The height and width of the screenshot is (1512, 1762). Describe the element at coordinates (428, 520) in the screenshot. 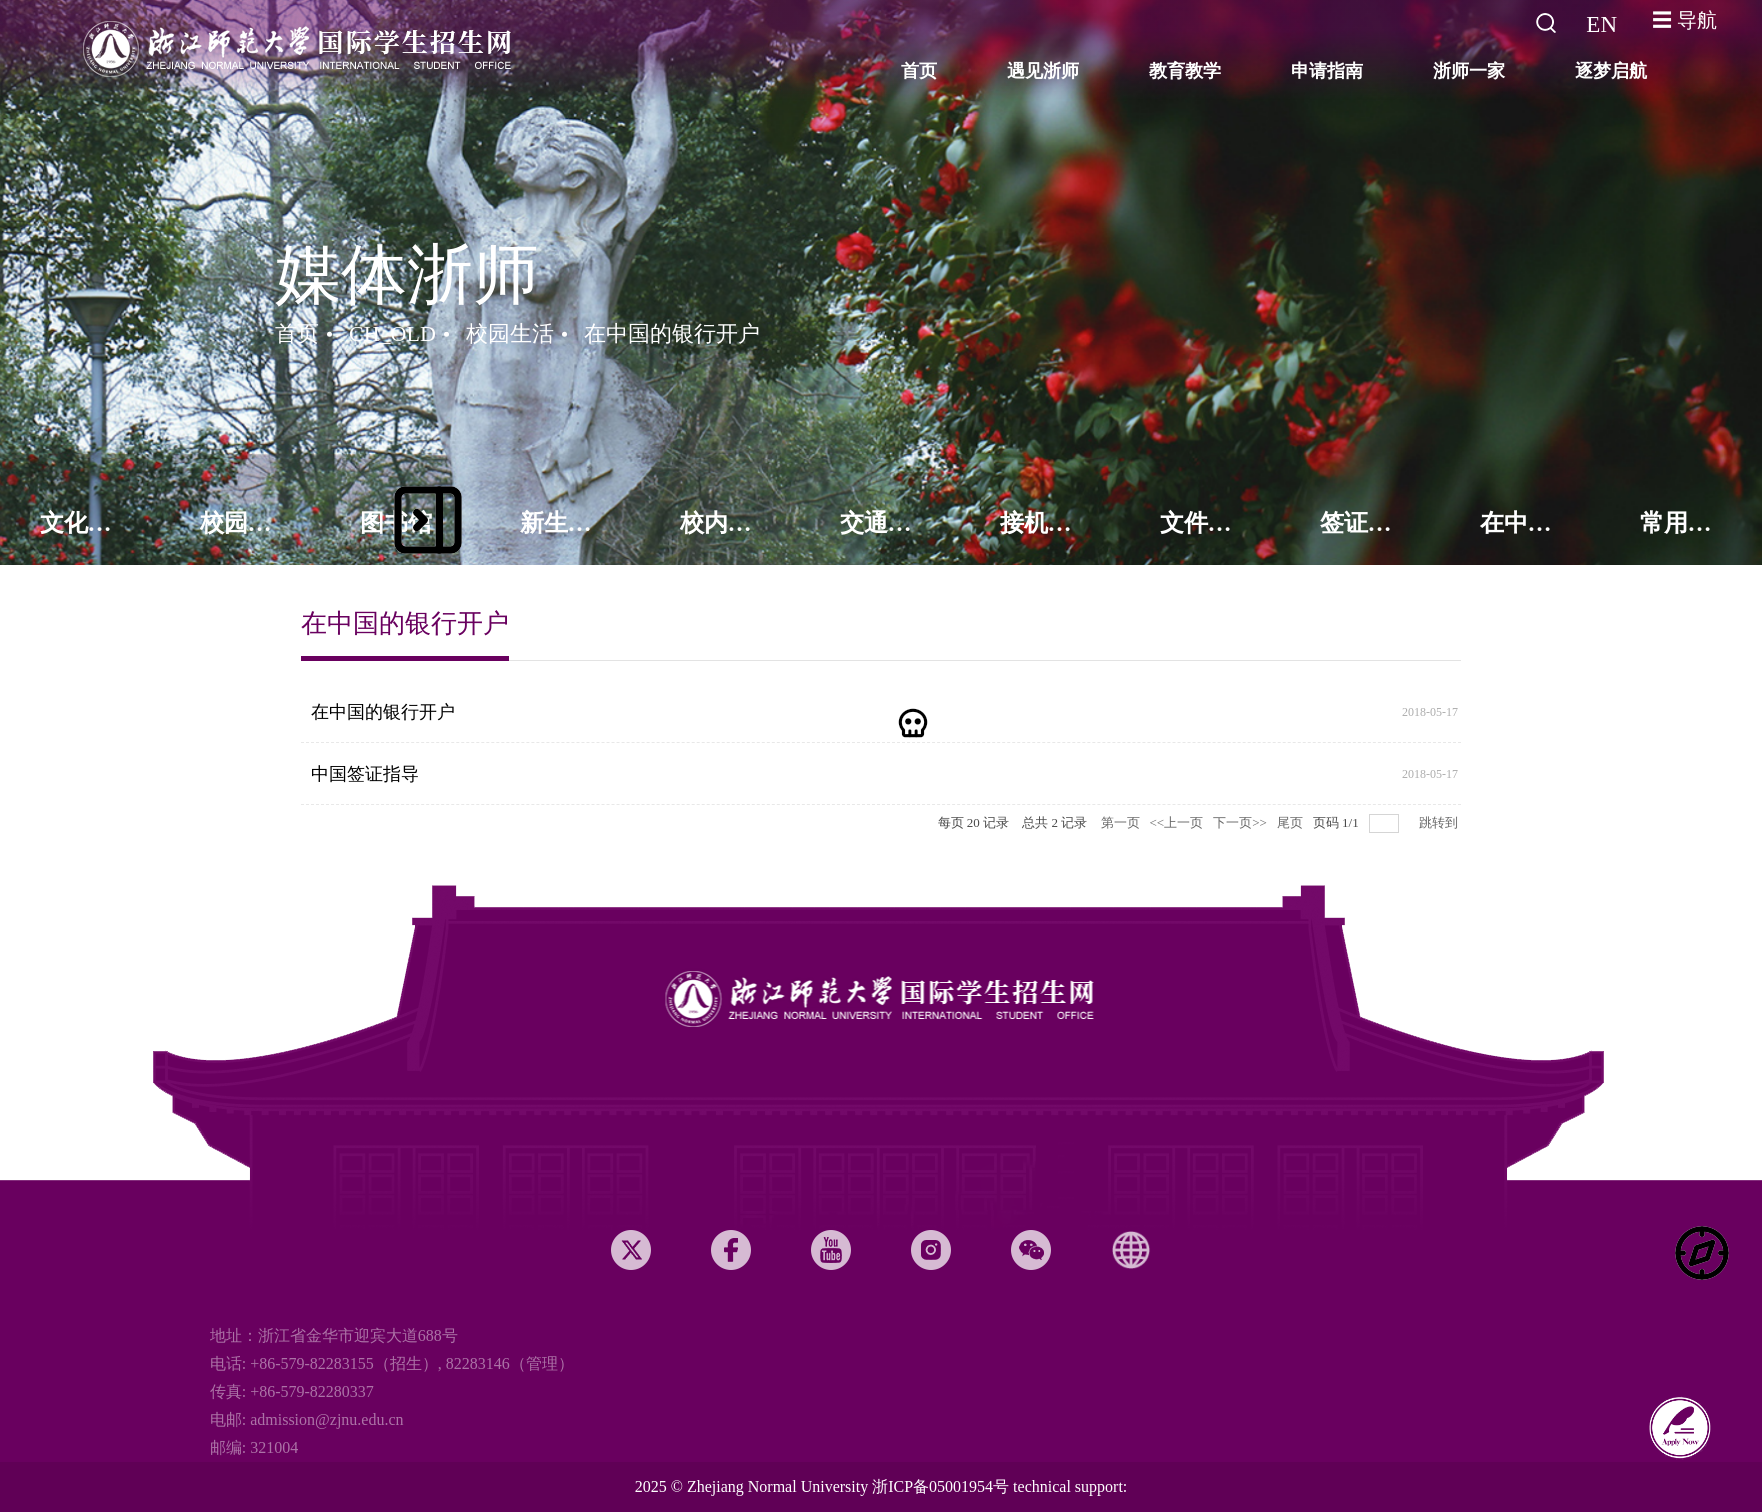

I see `collapse the right sidebar panel` at that location.